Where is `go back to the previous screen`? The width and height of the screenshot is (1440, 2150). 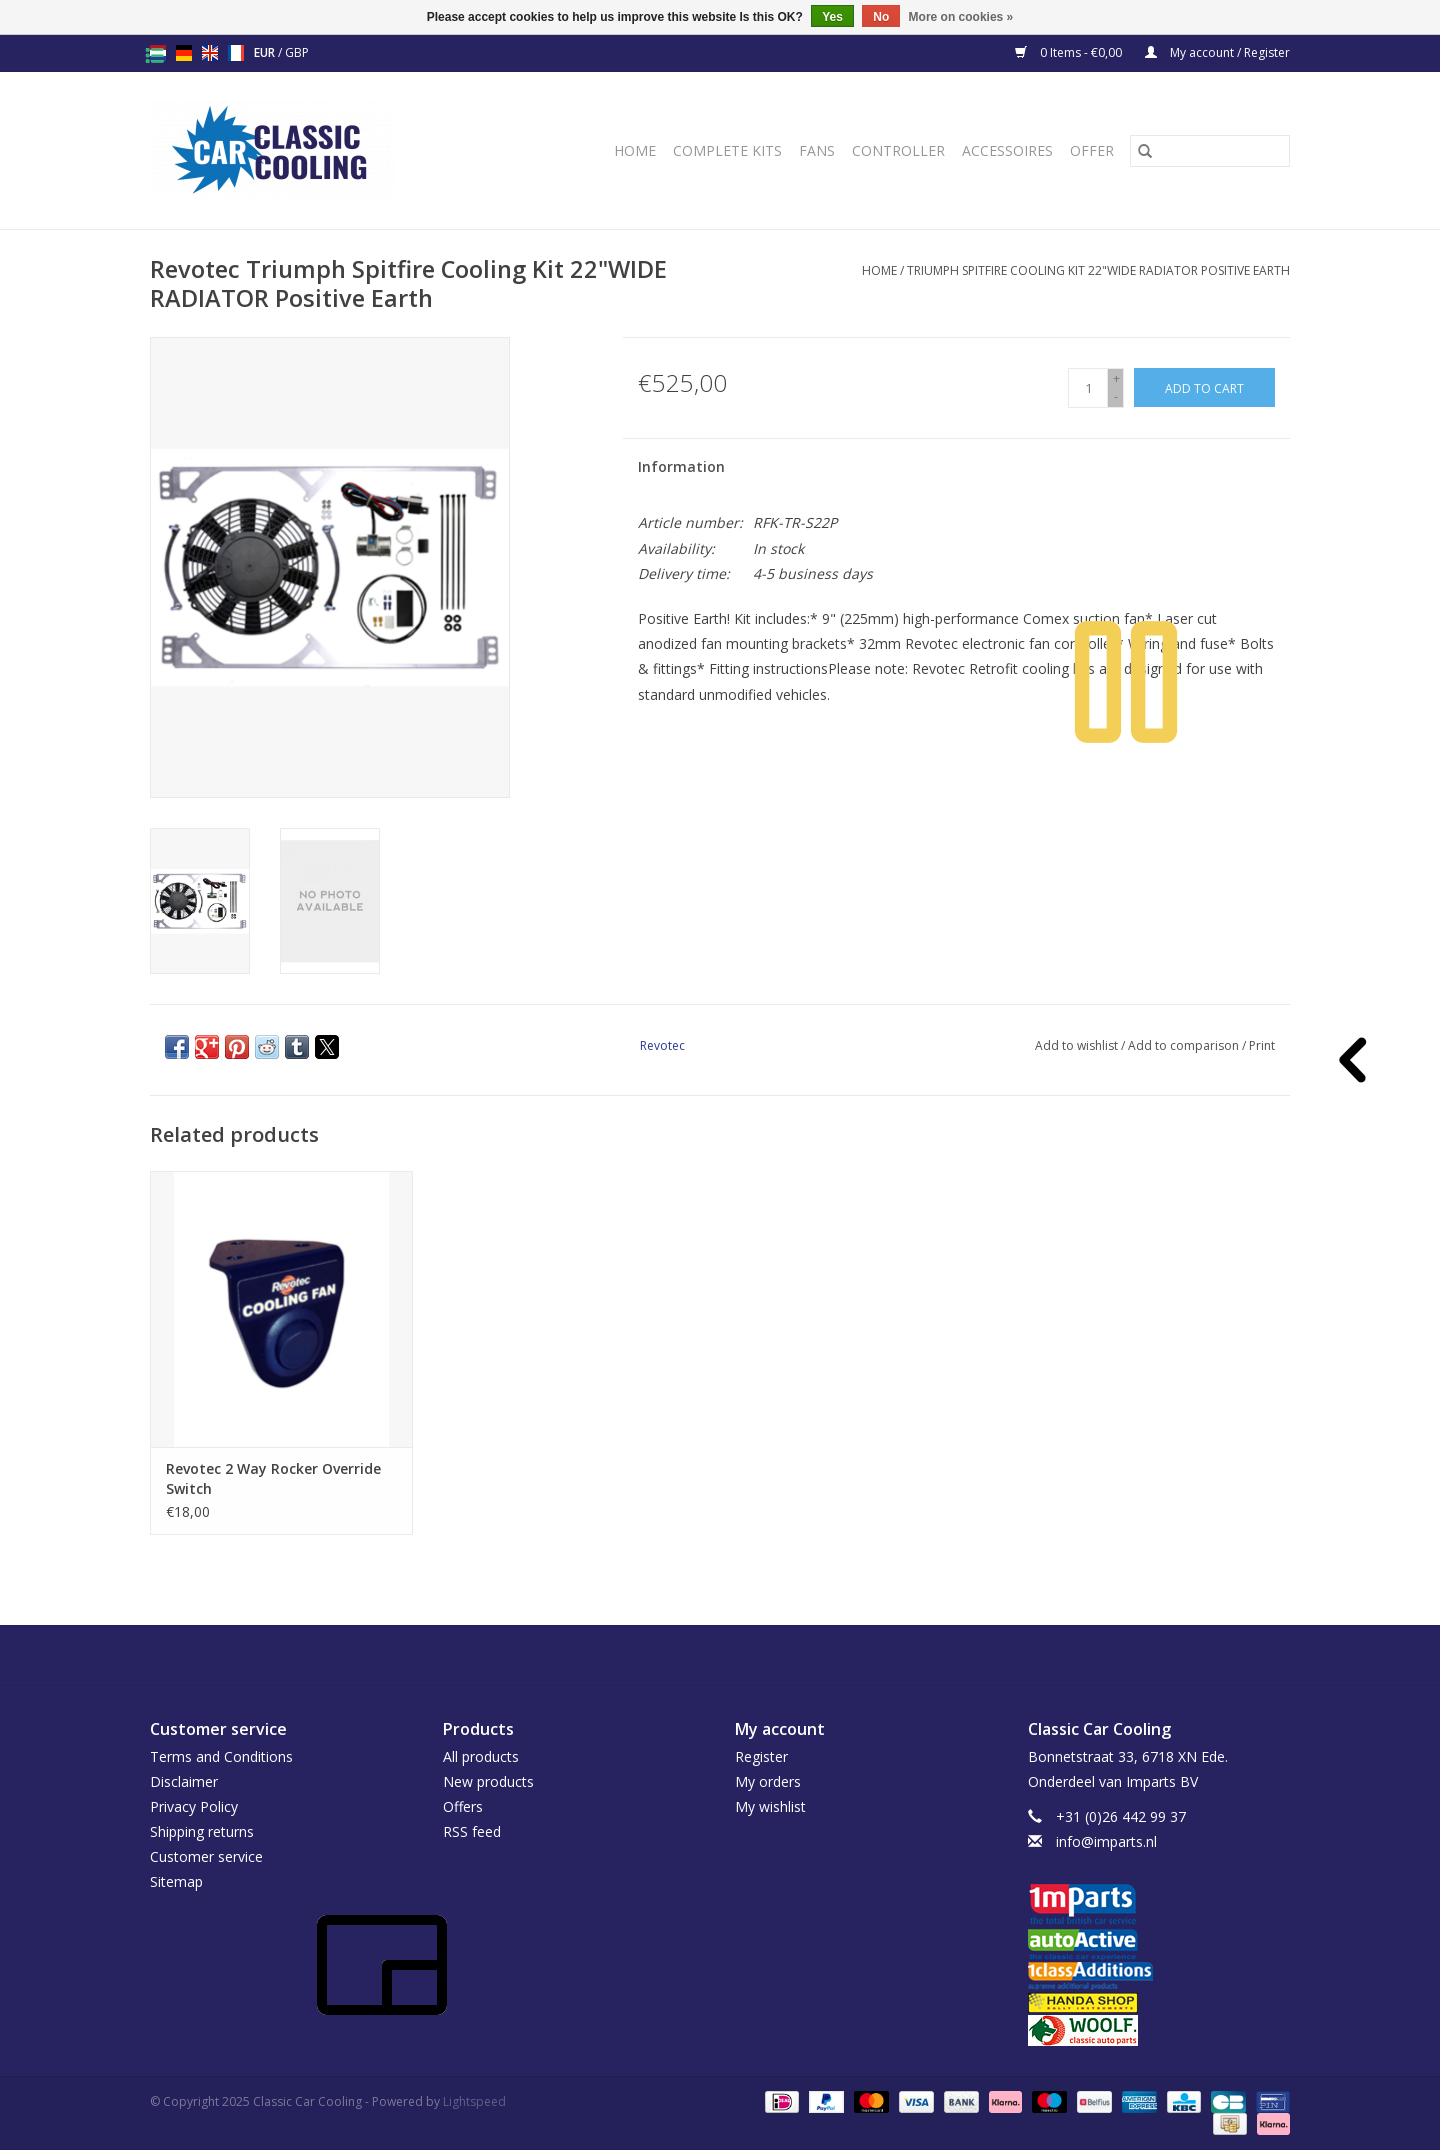
go back to the previous screen is located at coordinates (1355, 1060).